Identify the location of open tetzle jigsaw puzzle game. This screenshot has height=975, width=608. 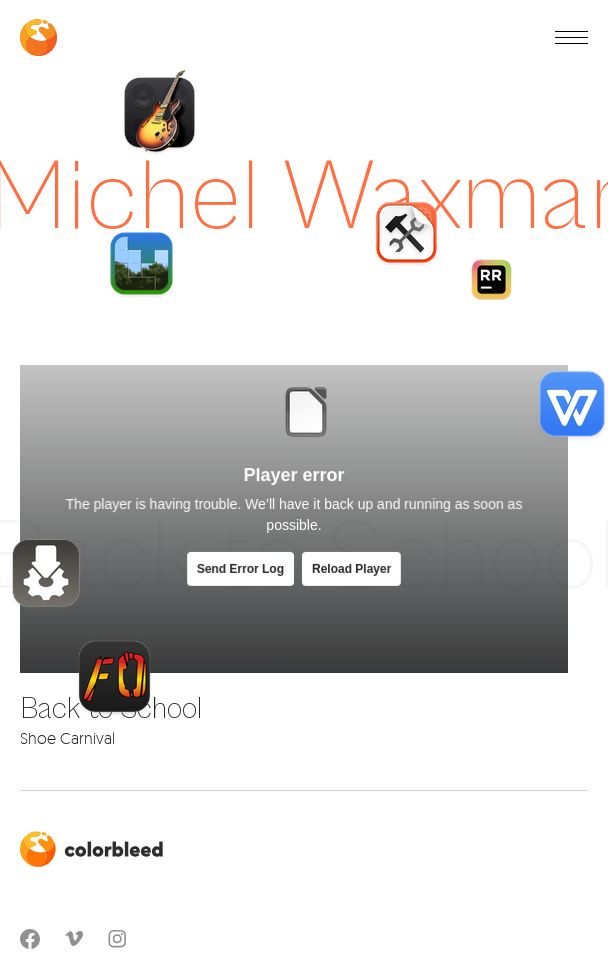
(141, 263).